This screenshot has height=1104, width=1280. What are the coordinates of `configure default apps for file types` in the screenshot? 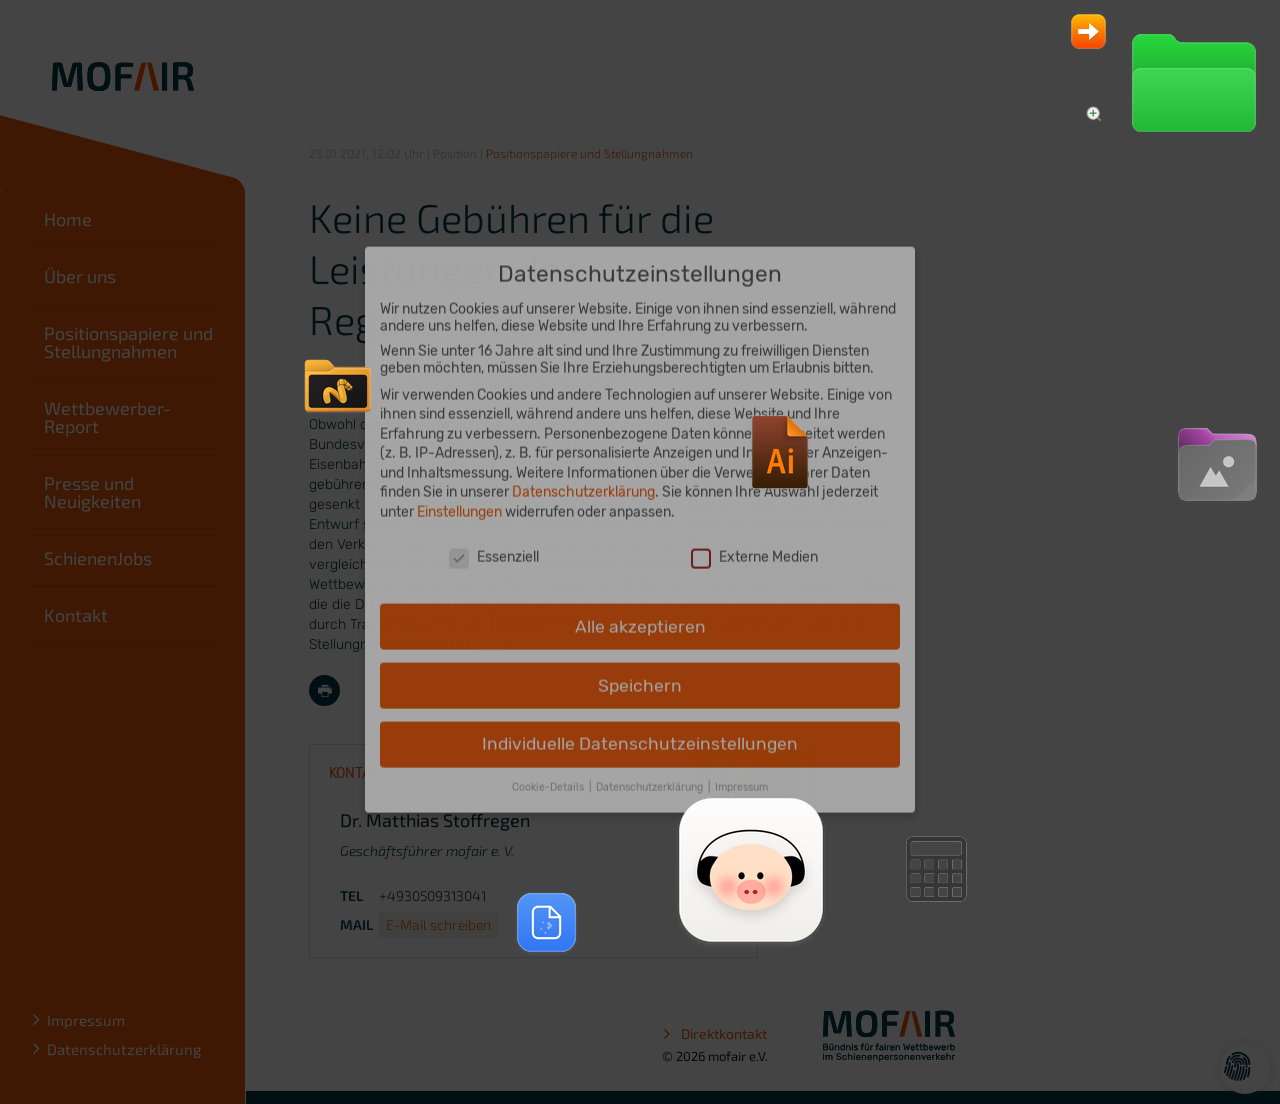 It's located at (546, 923).